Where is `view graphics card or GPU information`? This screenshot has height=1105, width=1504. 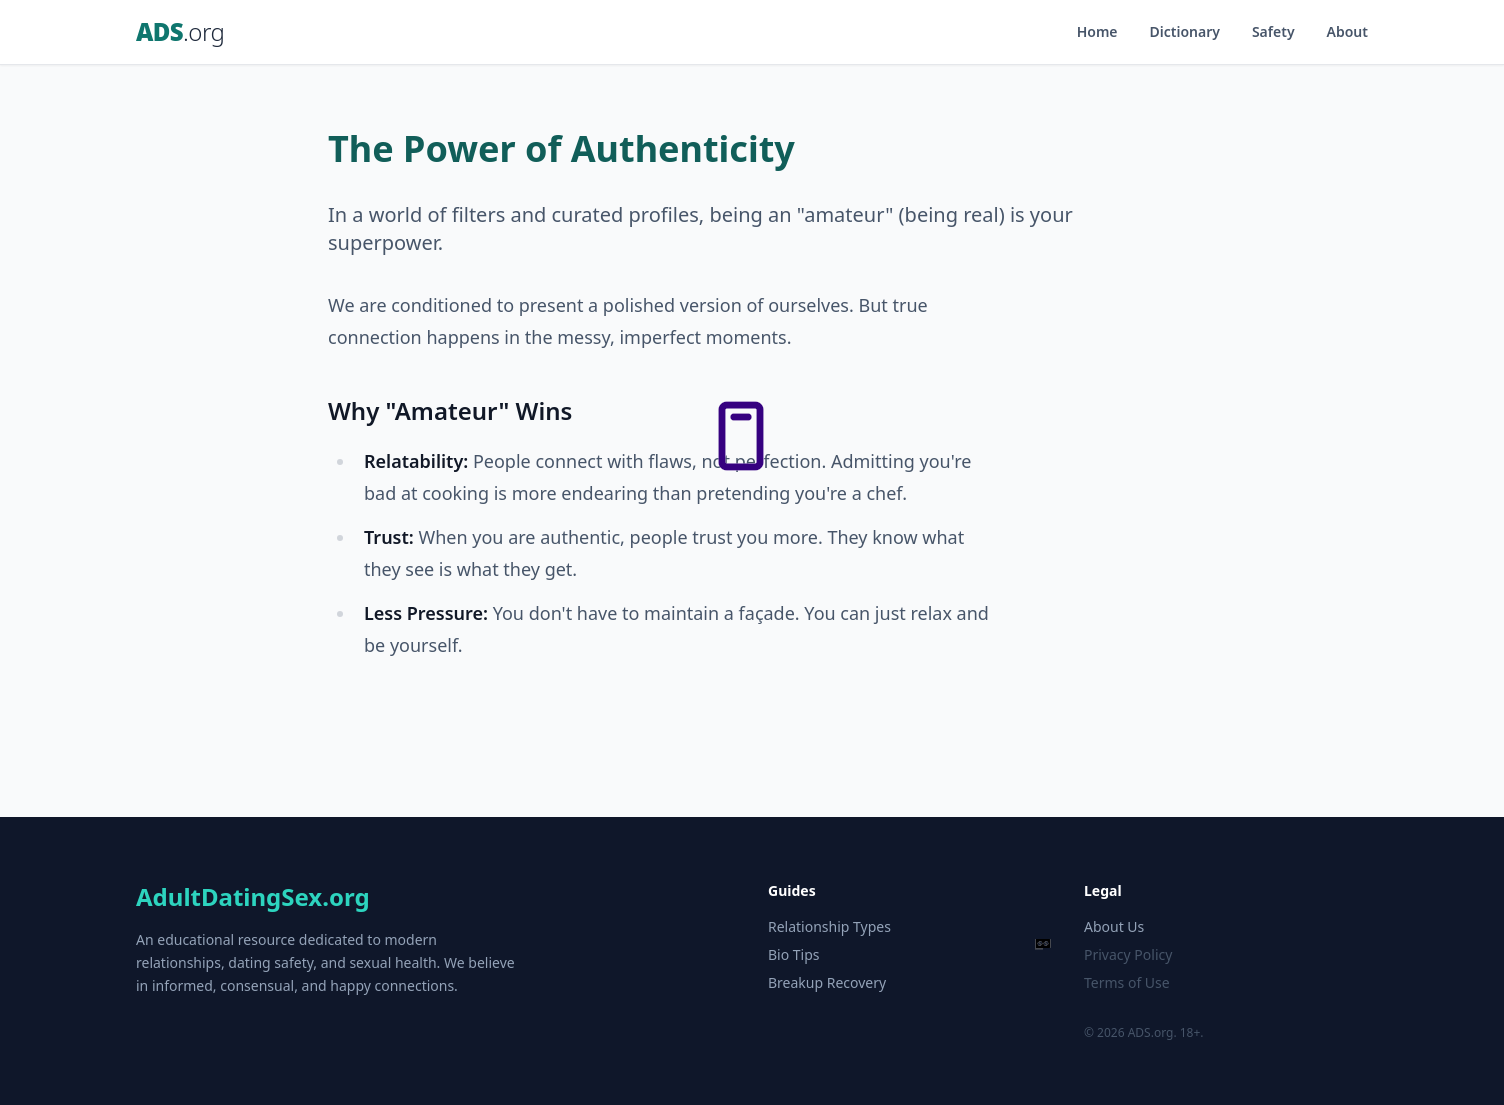
view graphics card or GPU information is located at coordinates (1043, 944).